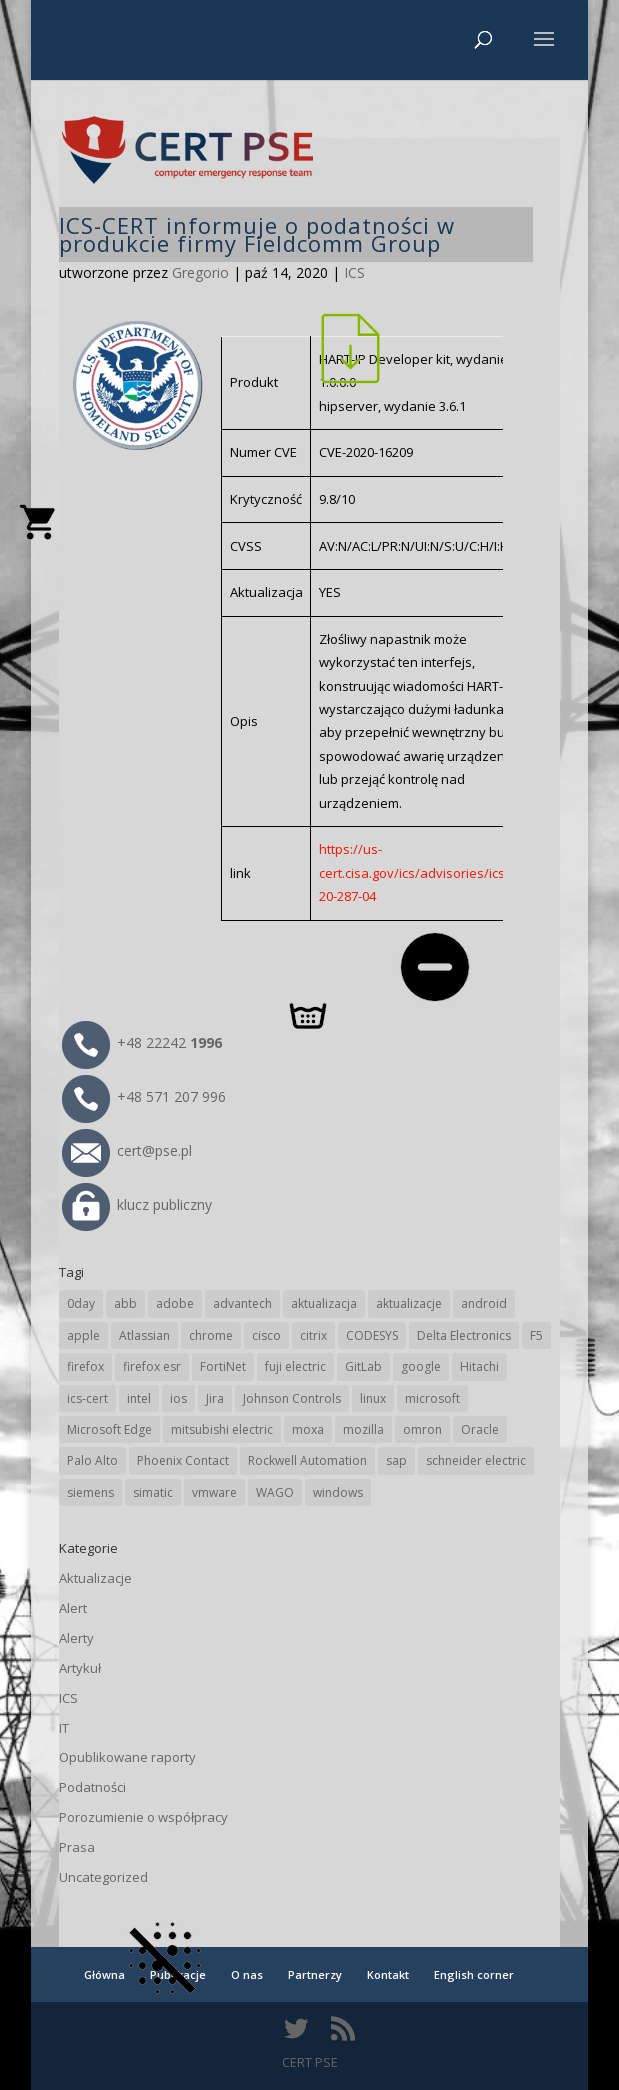  What do you see at coordinates (165, 1958) in the screenshot?
I see `disable blur effect` at bounding box center [165, 1958].